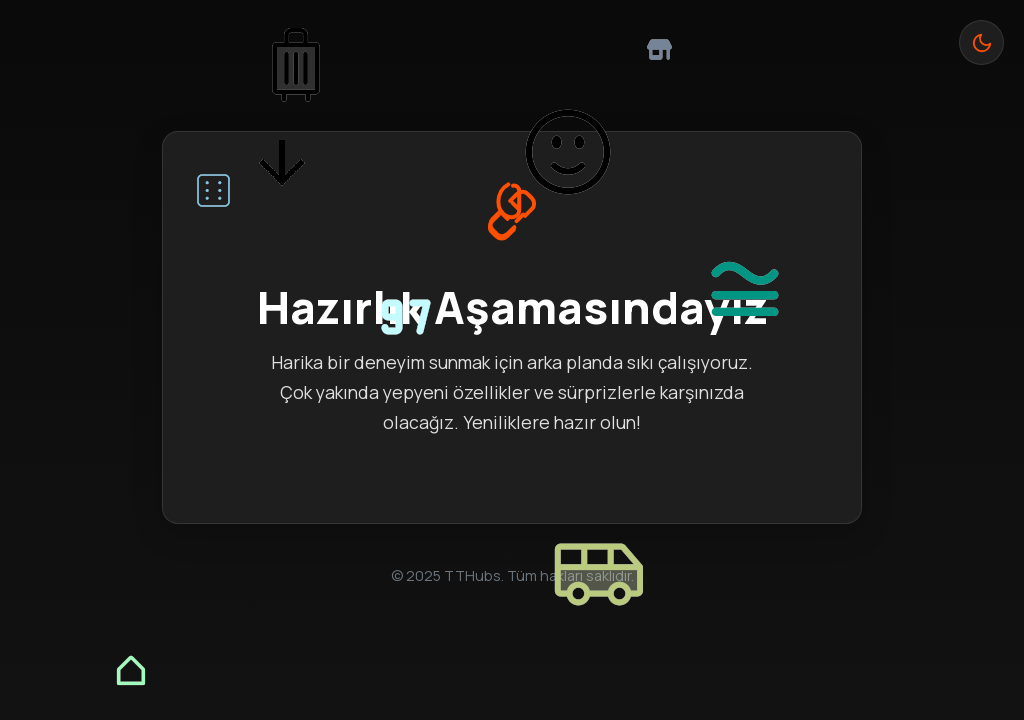 Image resolution: width=1024 pixels, height=720 pixels. Describe the element at coordinates (745, 291) in the screenshot. I see `indicates mathematical congruence or equivalence` at that location.